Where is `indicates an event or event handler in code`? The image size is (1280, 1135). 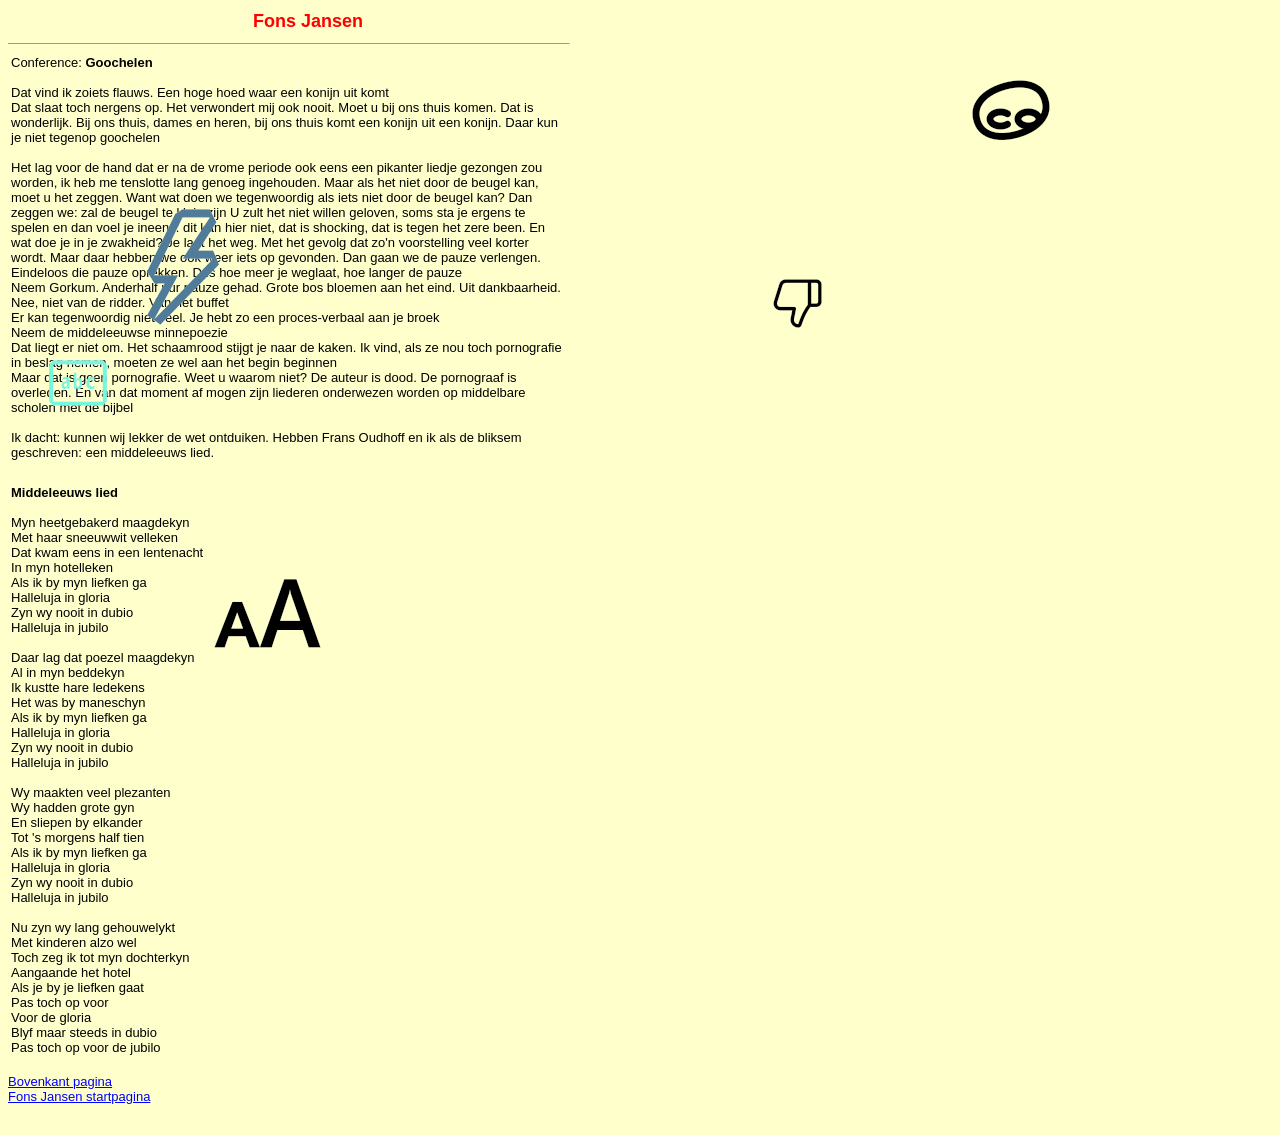
indicates an event or event handler in code is located at coordinates (180, 267).